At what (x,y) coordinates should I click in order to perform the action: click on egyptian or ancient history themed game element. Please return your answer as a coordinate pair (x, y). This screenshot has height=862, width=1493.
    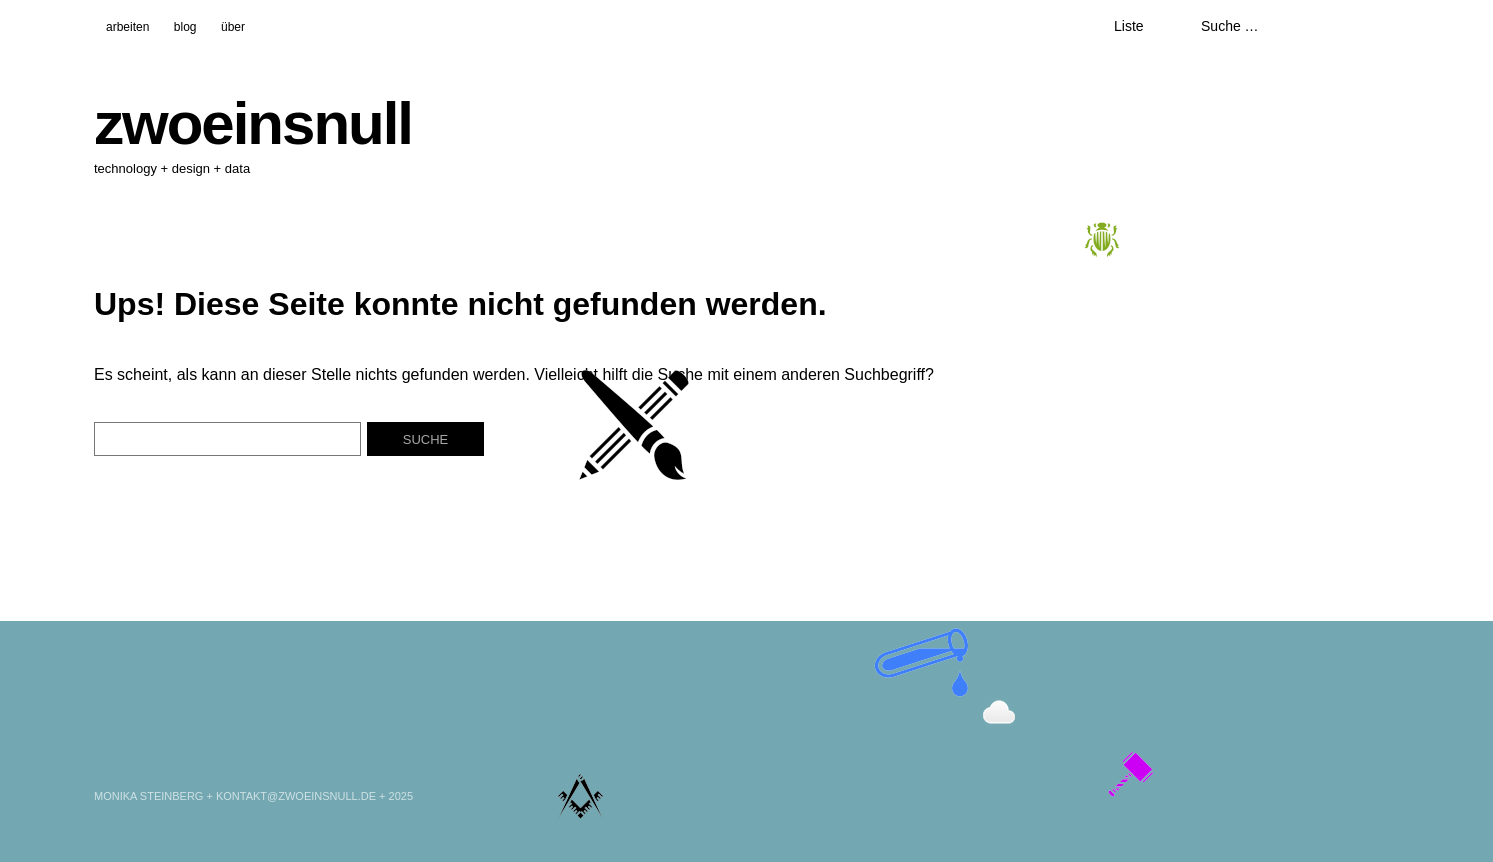
    Looking at the image, I should click on (1102, 240).